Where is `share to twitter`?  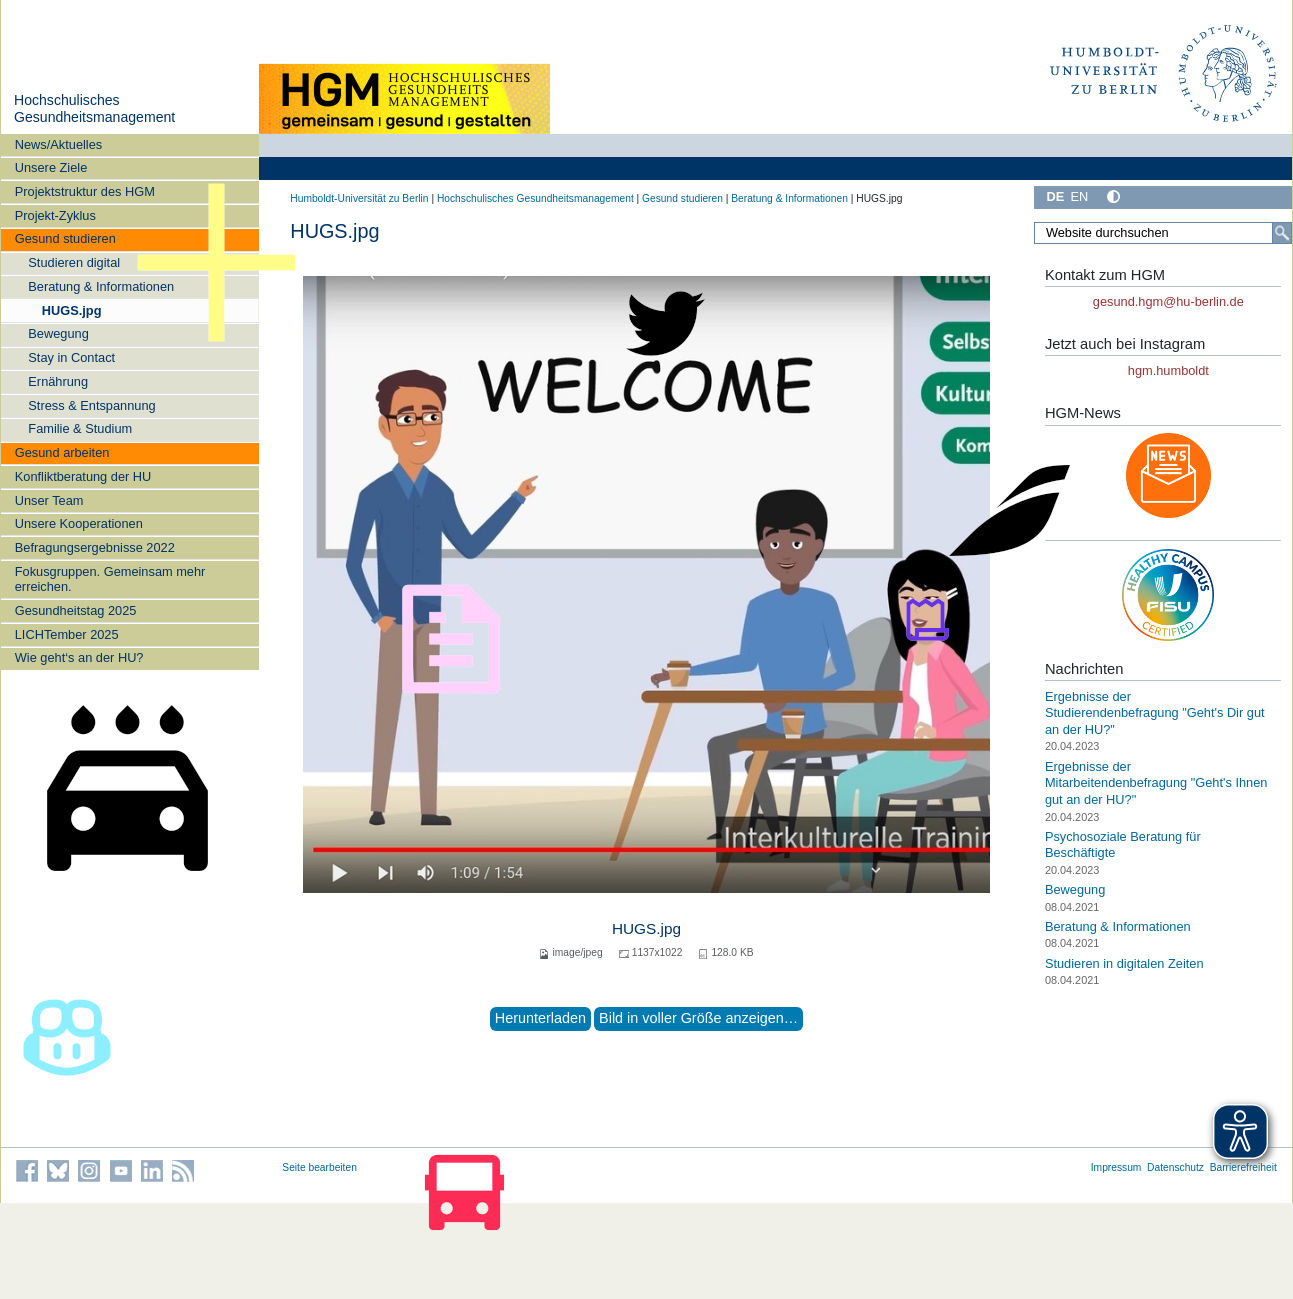
share to twitter is located at coordinates (665, 323).